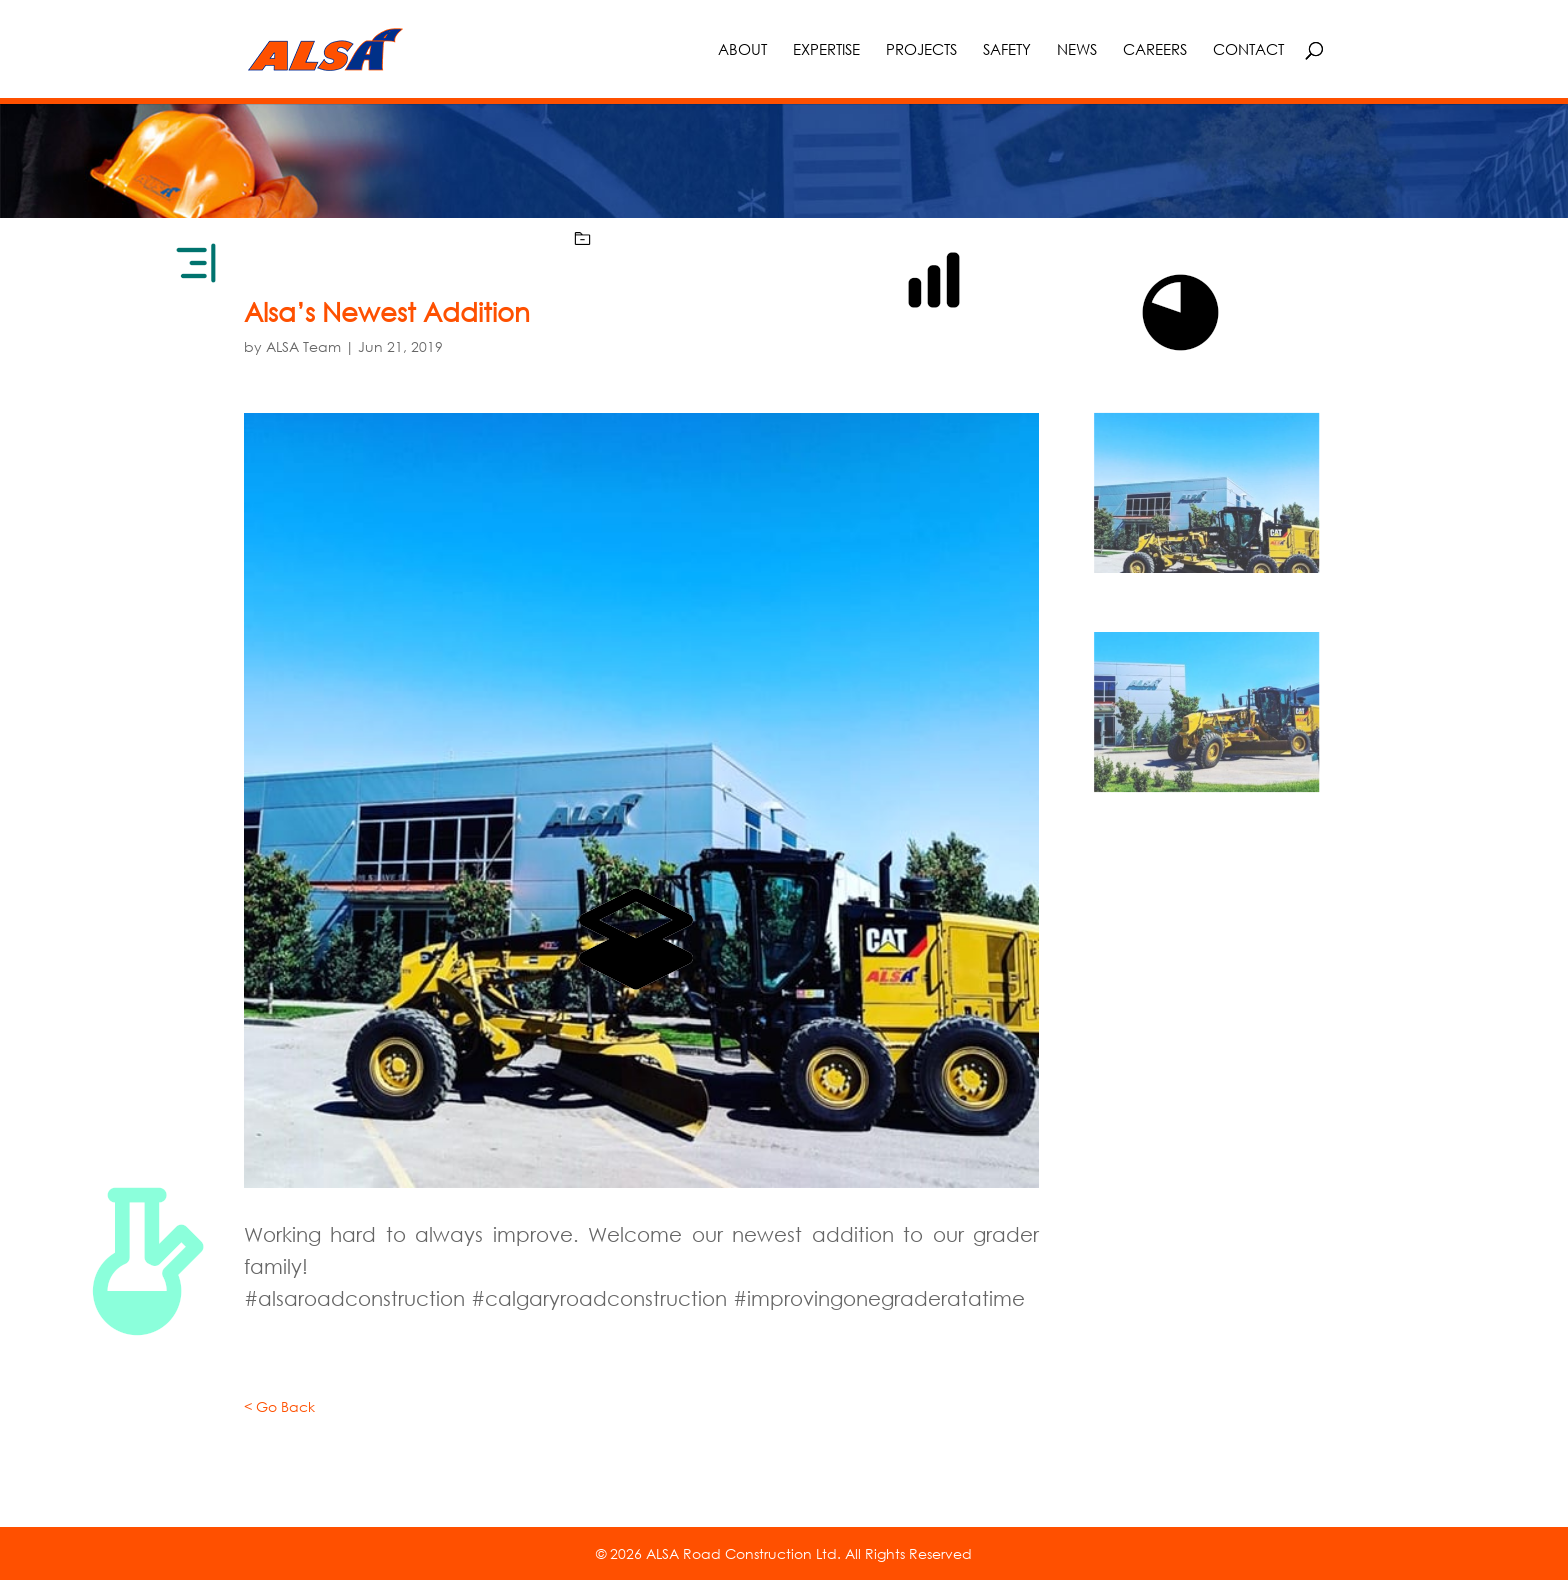 This screenshot has width=1568, height=1580. Describe the element at coordinates (934, 280) in the screenshot. I see `view analytics or statistics` at that location.